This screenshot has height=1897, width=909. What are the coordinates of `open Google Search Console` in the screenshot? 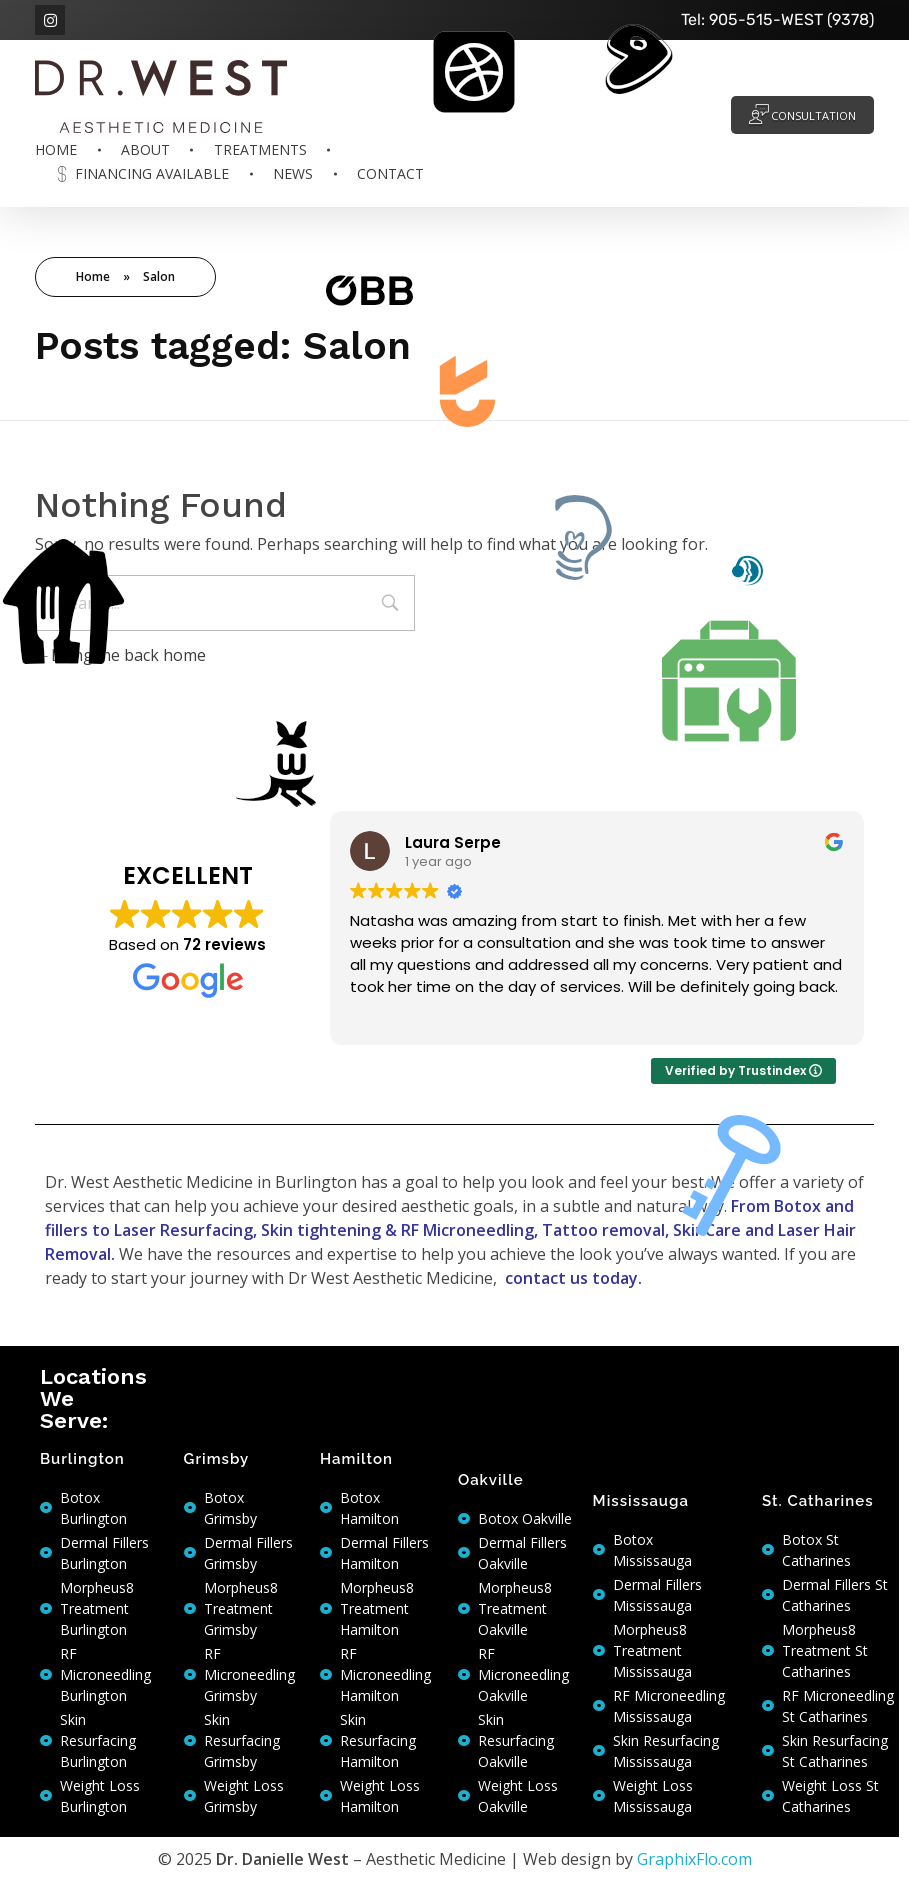 It's located at (729, 681).